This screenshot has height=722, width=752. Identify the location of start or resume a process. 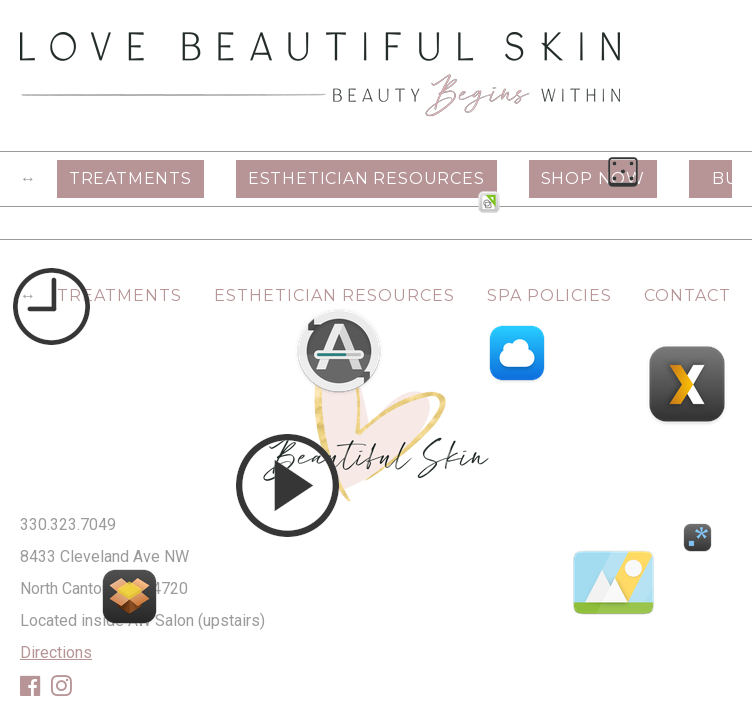
(287, 485).